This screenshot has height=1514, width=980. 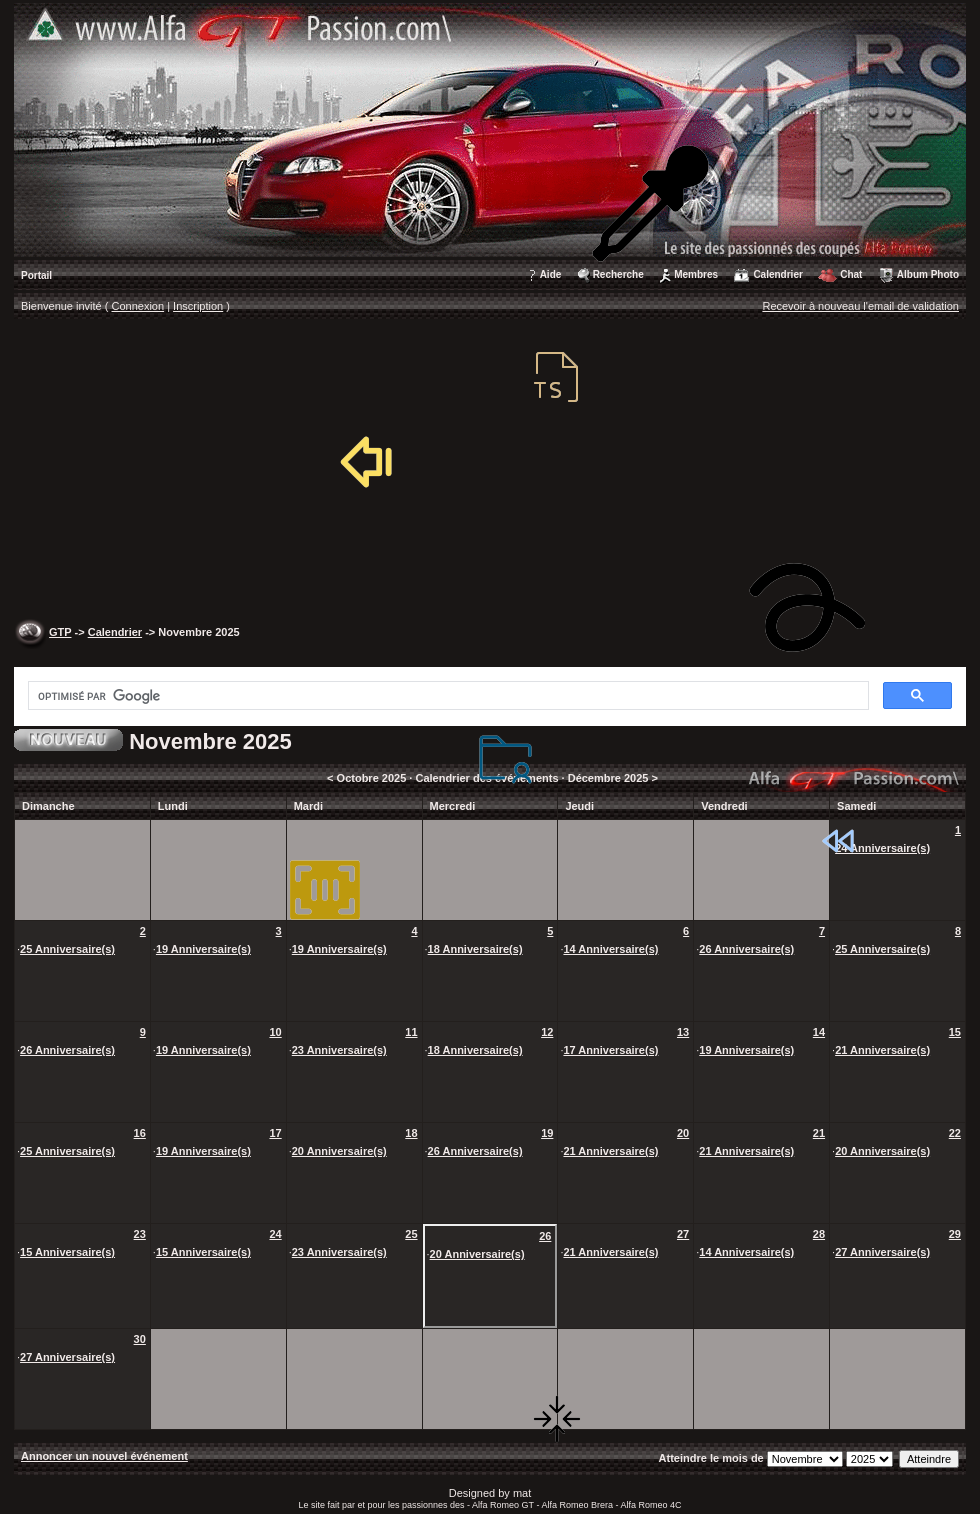 What do you see at coordinates (803, 607) in the screenshot?
I see `freehand drawing or sketch tool` at bounding box center [803, 607].